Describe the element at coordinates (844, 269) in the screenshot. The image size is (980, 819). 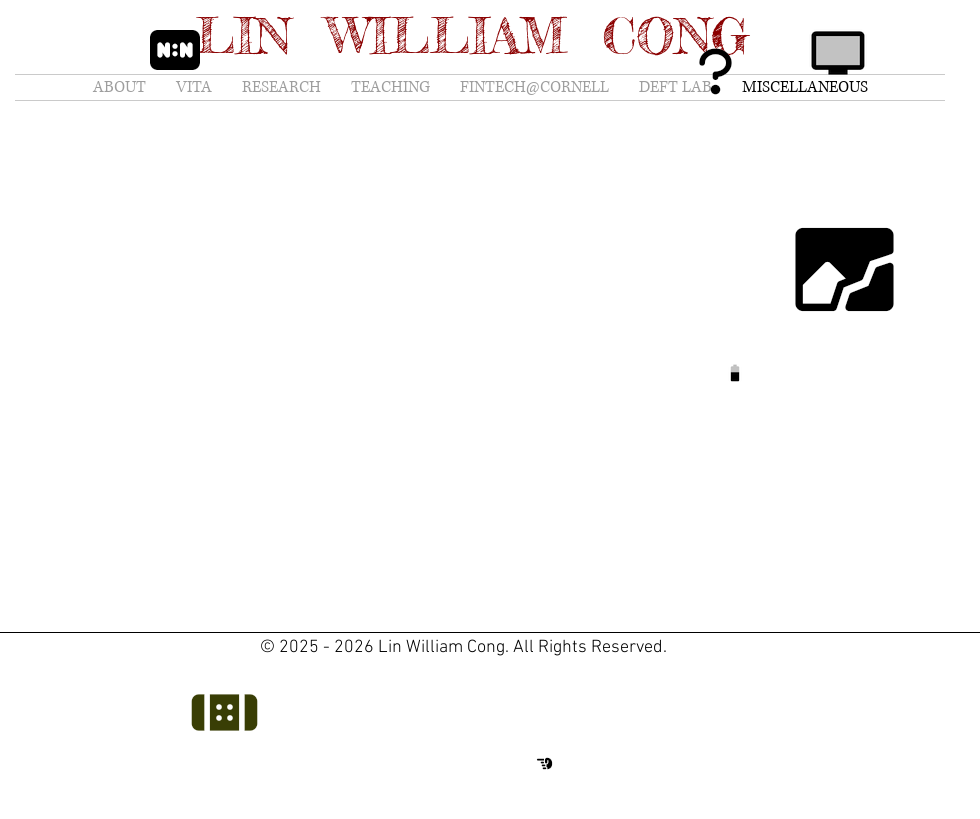
I see `indicates a broken or corrupted image file` at that location.